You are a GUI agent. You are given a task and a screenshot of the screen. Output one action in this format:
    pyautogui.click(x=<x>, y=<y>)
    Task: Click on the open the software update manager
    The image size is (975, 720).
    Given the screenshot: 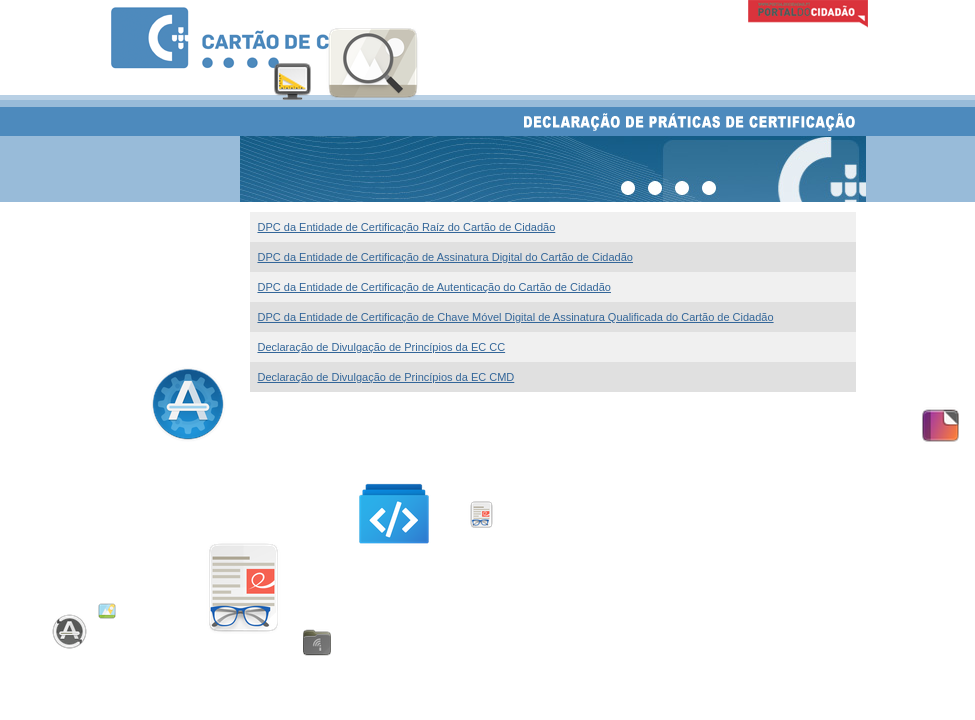 What is the action you would take?
    pyautogui.click(x=69, y=631)
    